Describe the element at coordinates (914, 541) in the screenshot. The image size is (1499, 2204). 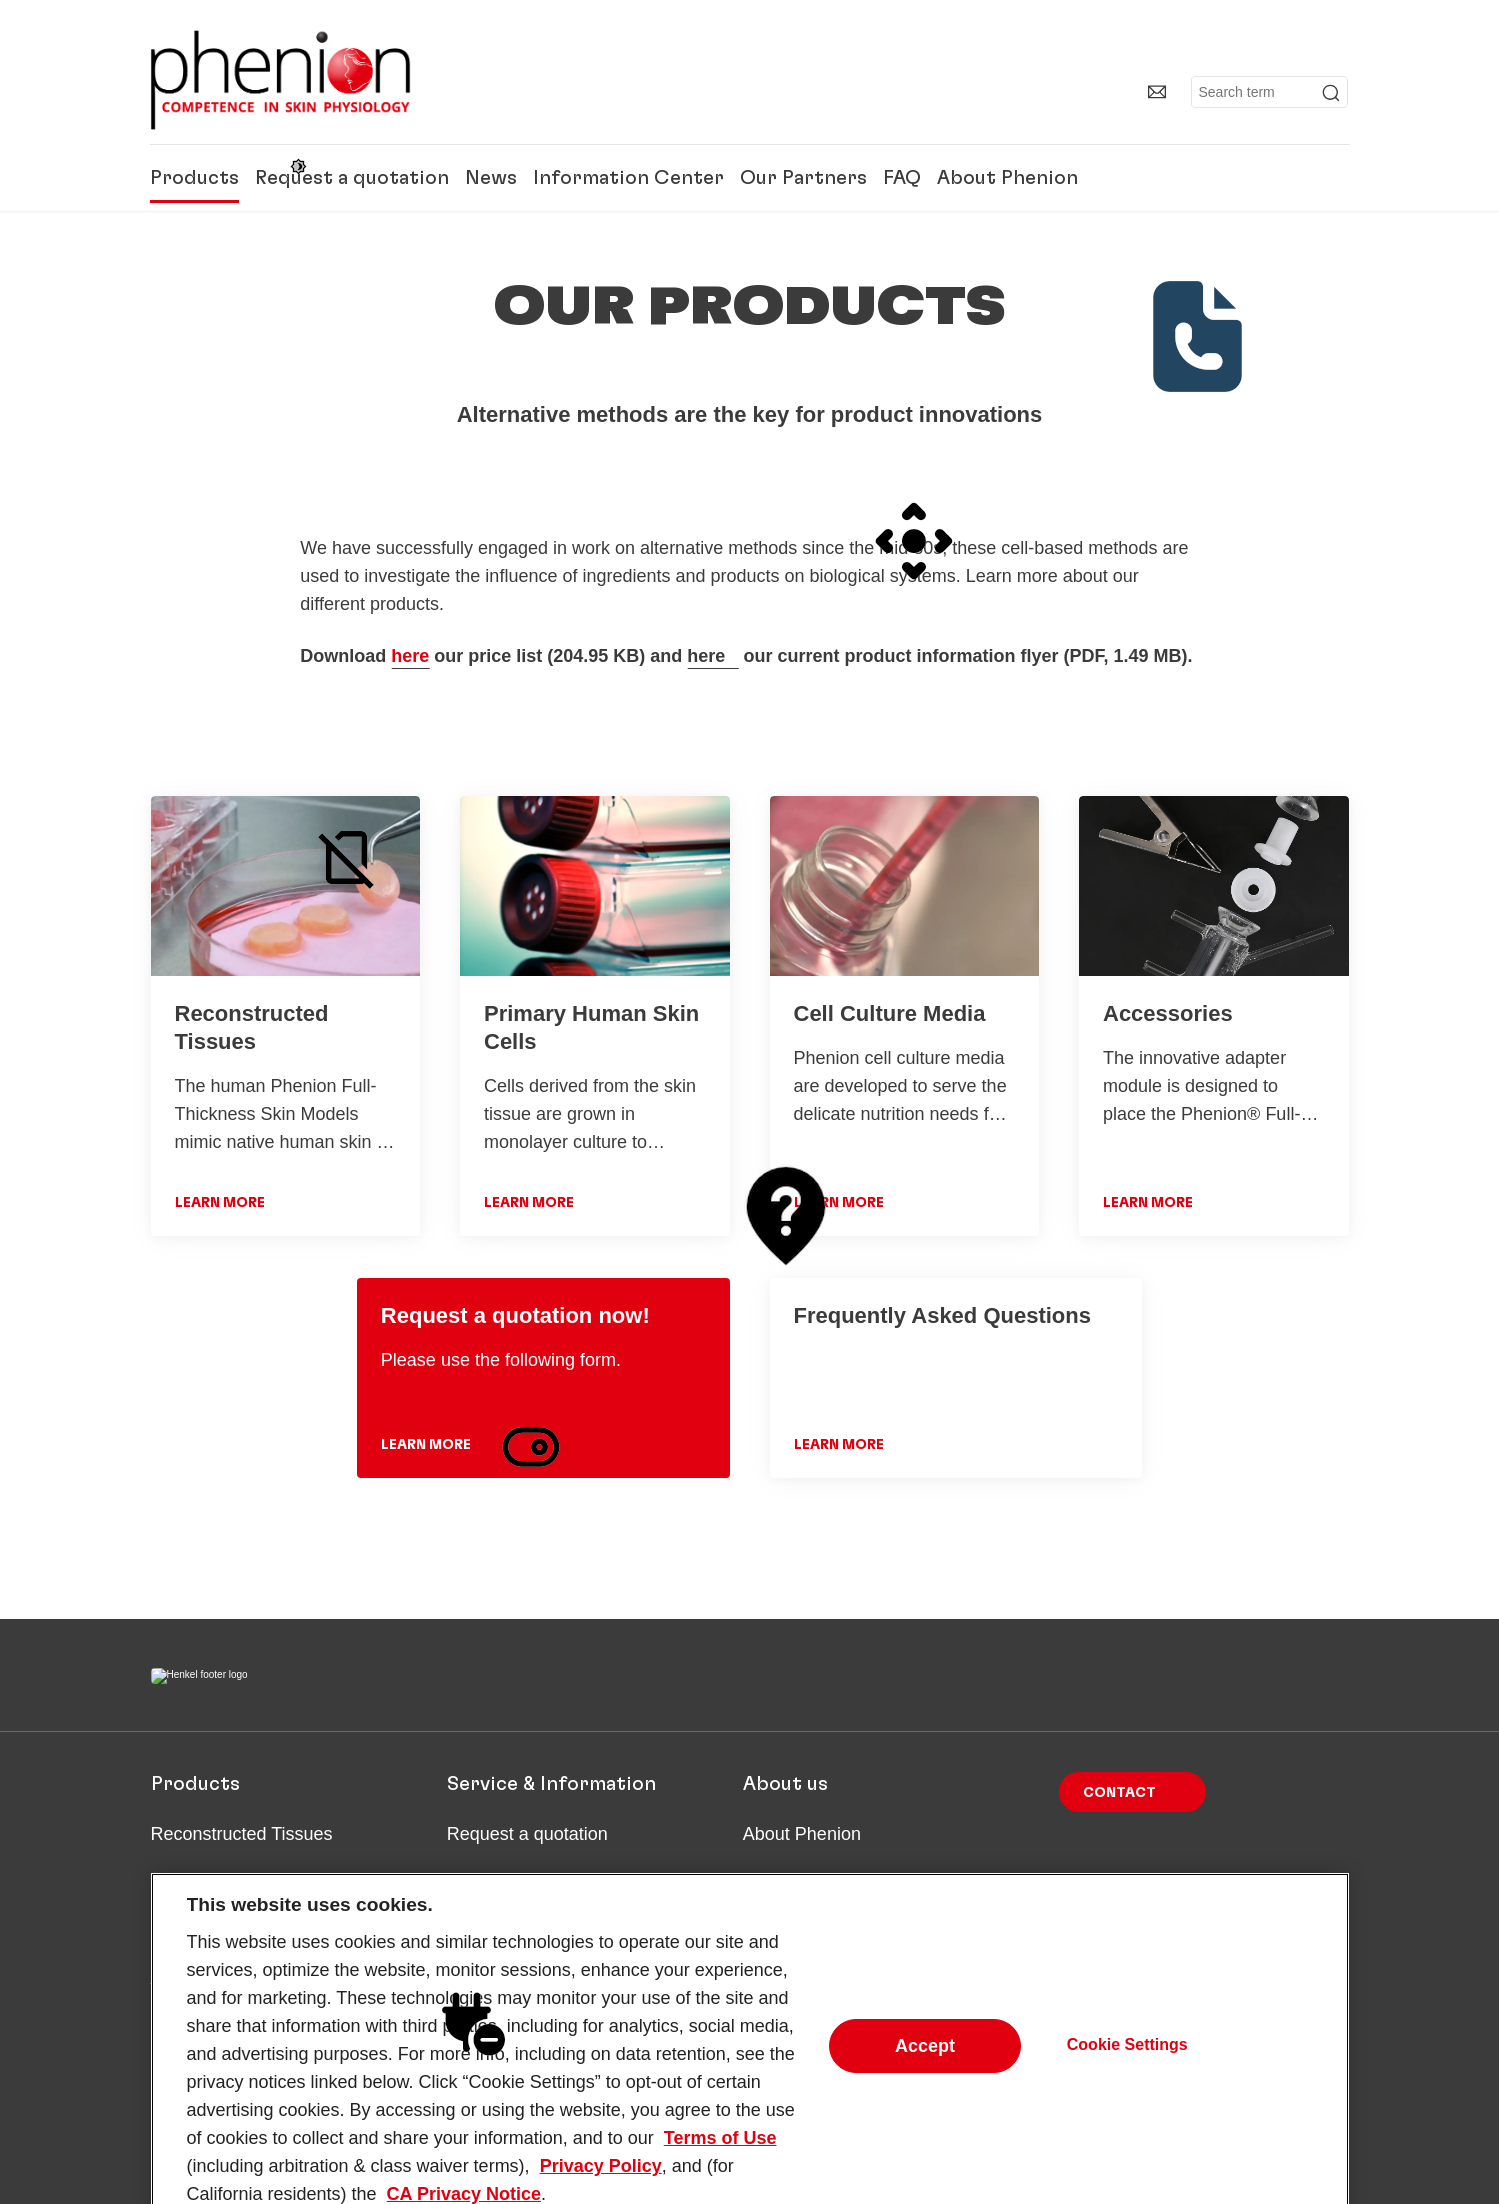
I see `pan or move the camera view` at that location.